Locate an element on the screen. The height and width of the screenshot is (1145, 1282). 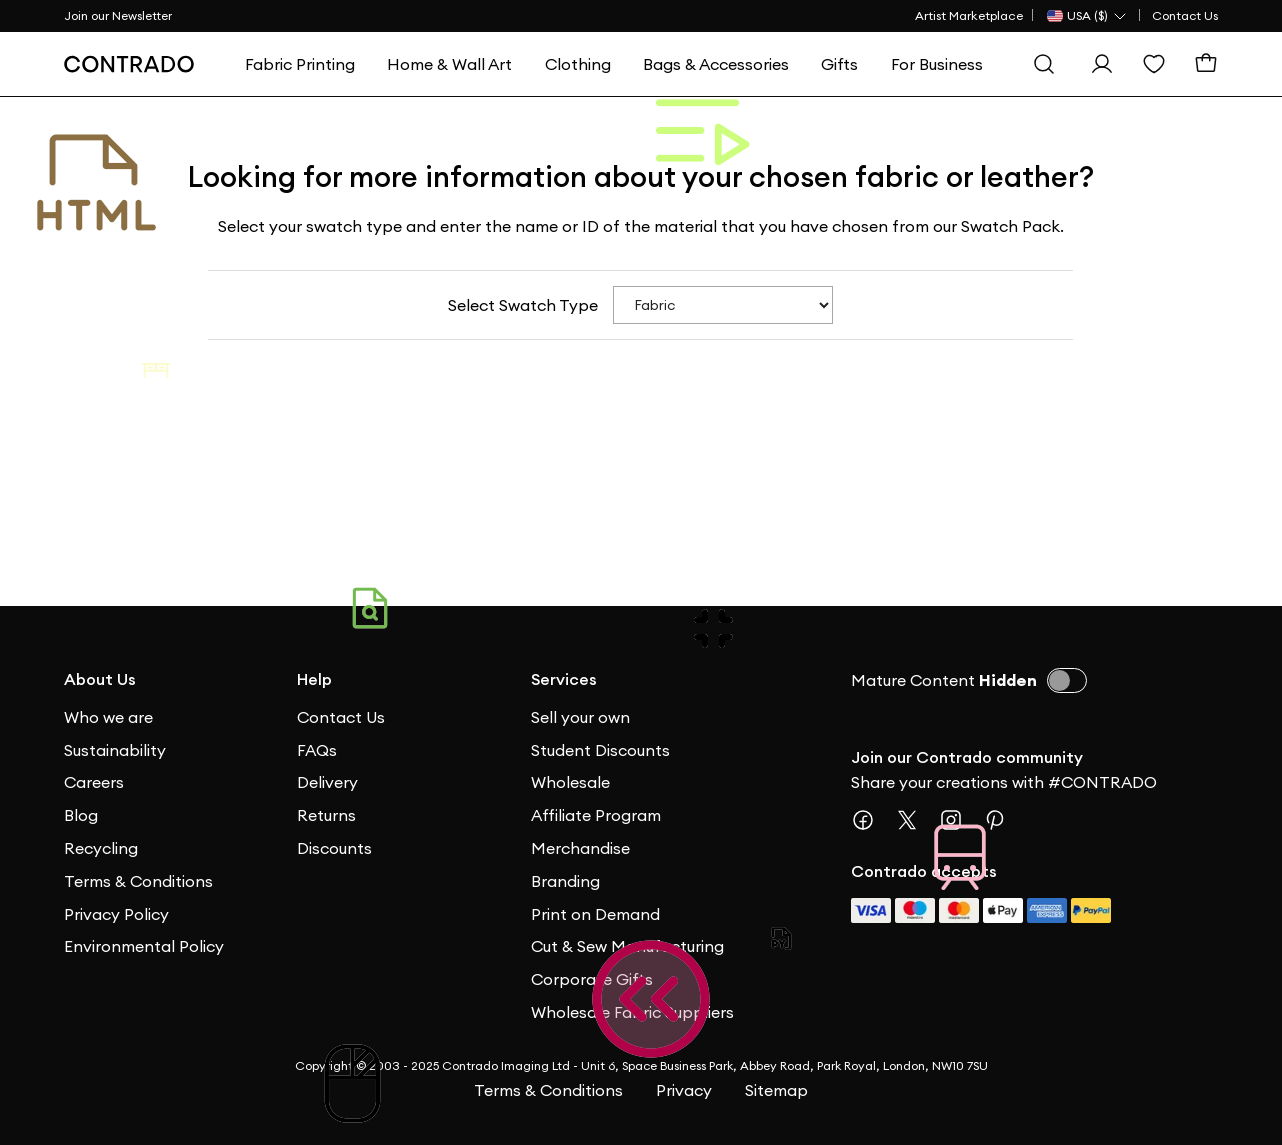
view or open an HTML file is located at coordinates (93, 186).